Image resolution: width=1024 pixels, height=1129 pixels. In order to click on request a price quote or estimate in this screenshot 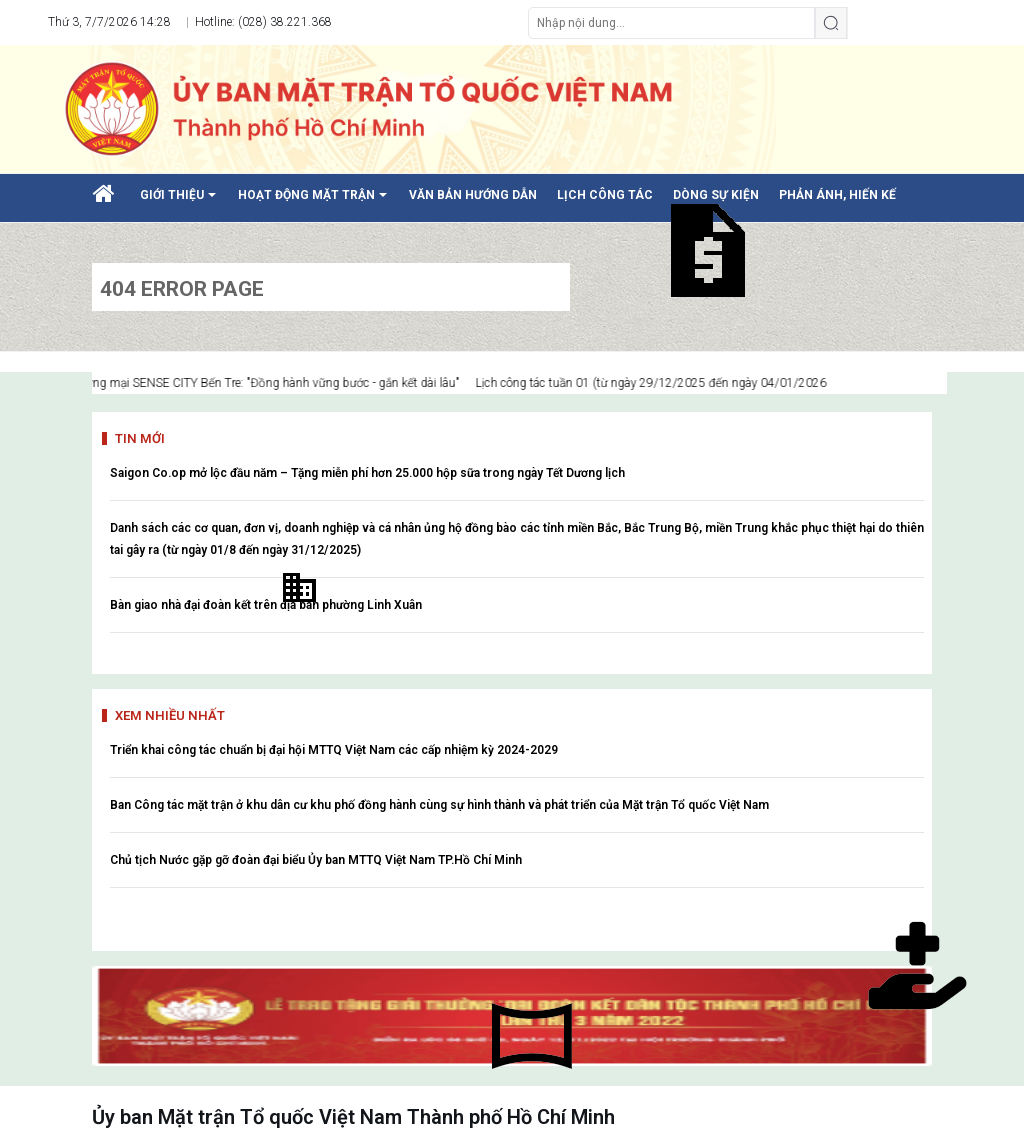, I will do `click(708, 250)`.